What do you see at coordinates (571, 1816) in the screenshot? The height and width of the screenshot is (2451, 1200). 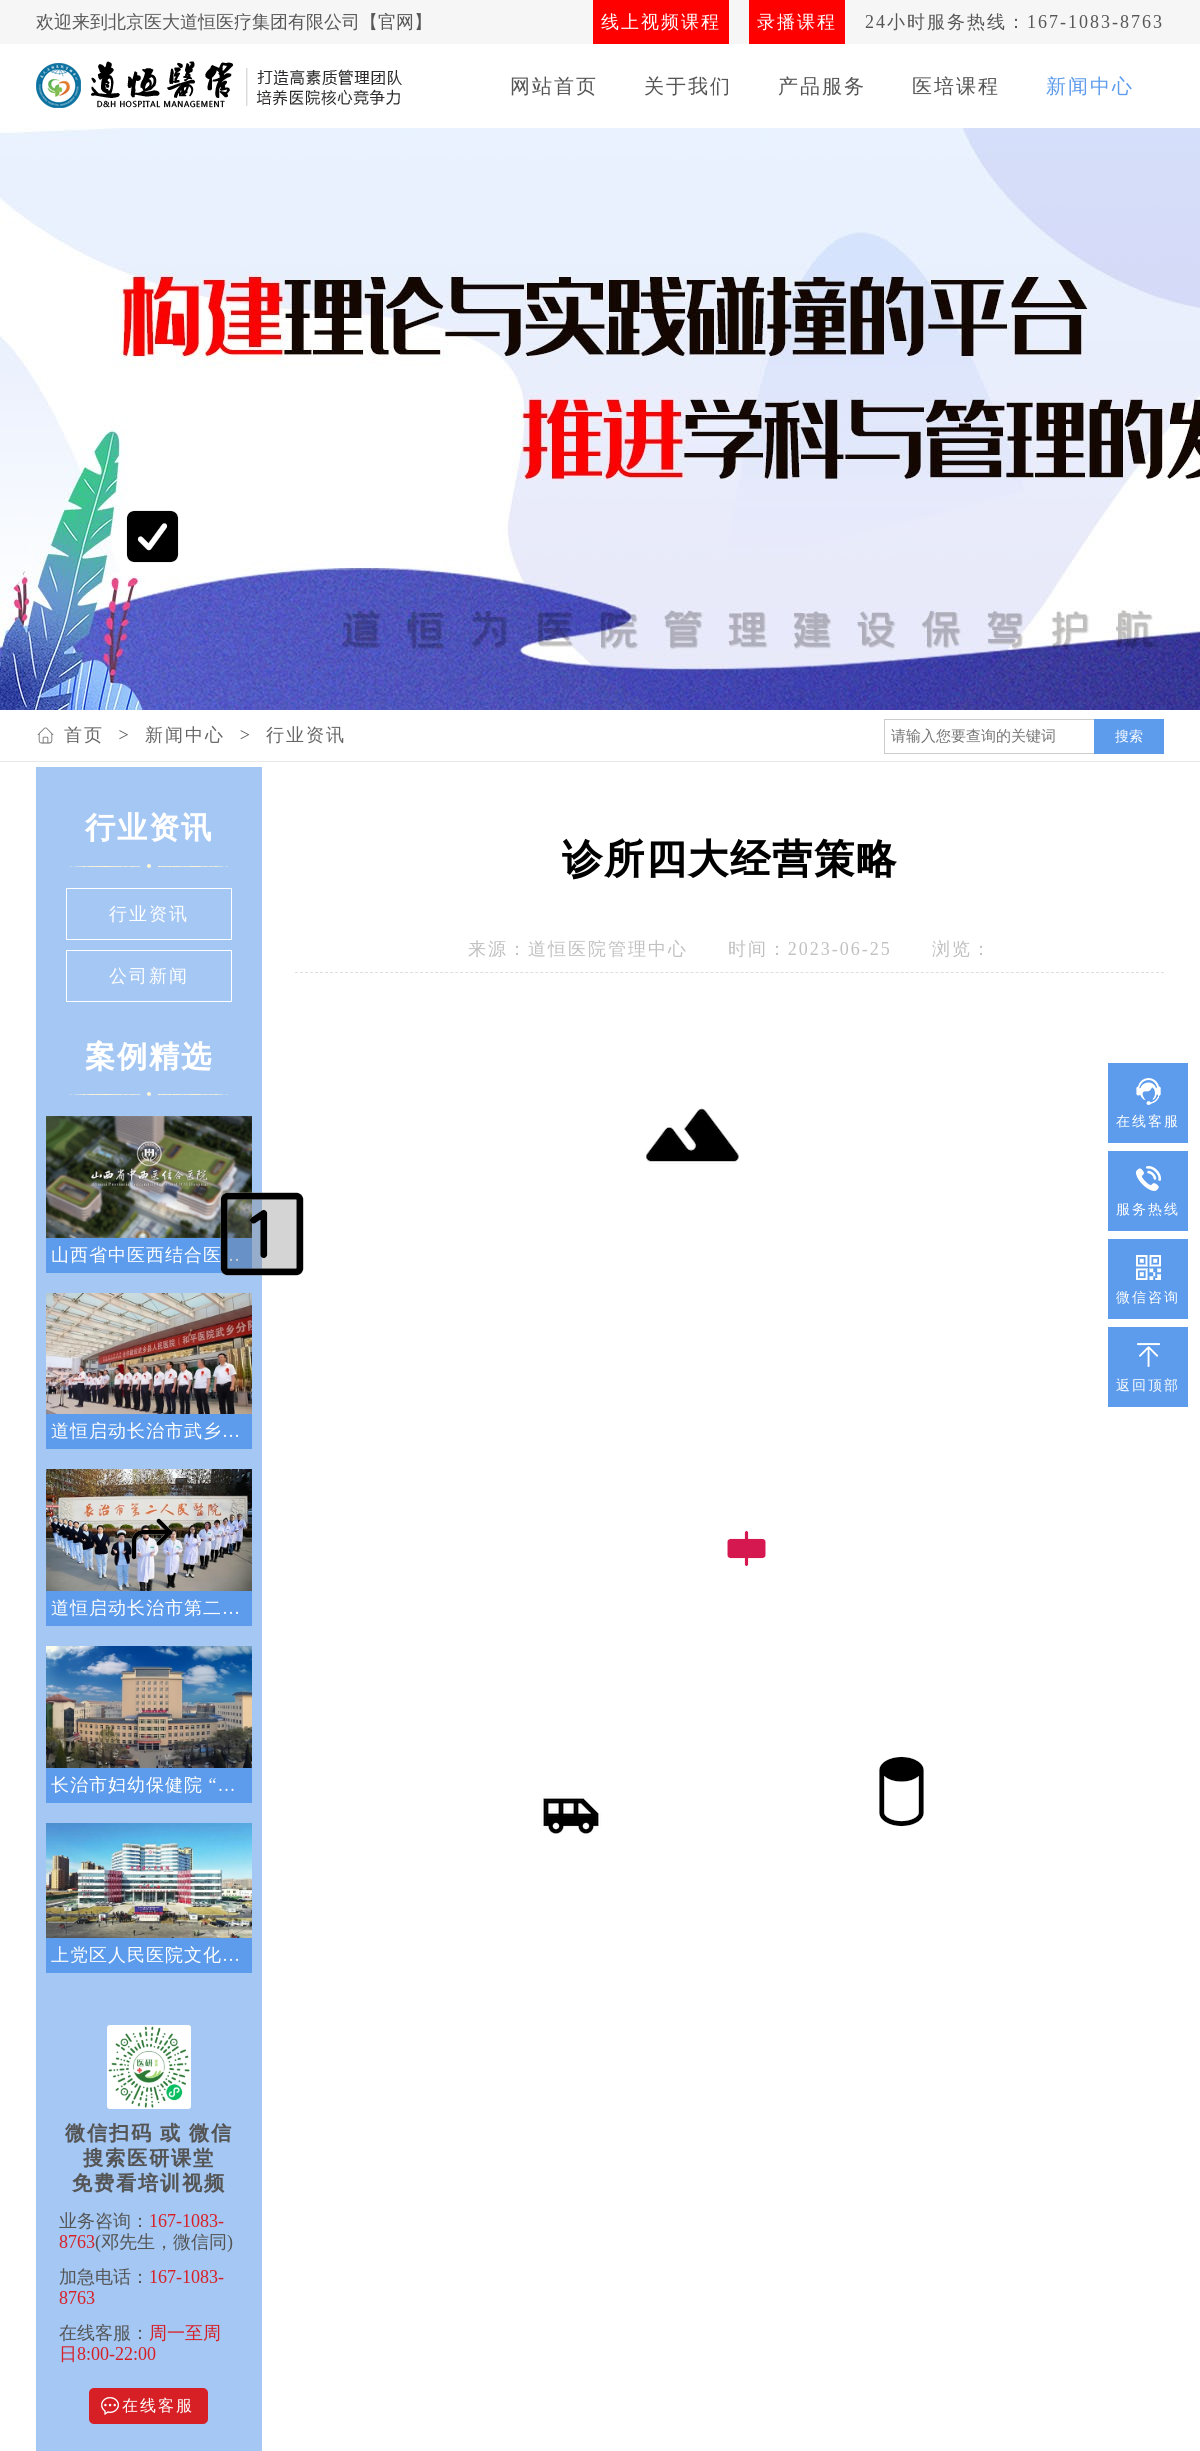 I see `access airport shuttle services` at bounding box center [571, 1816].